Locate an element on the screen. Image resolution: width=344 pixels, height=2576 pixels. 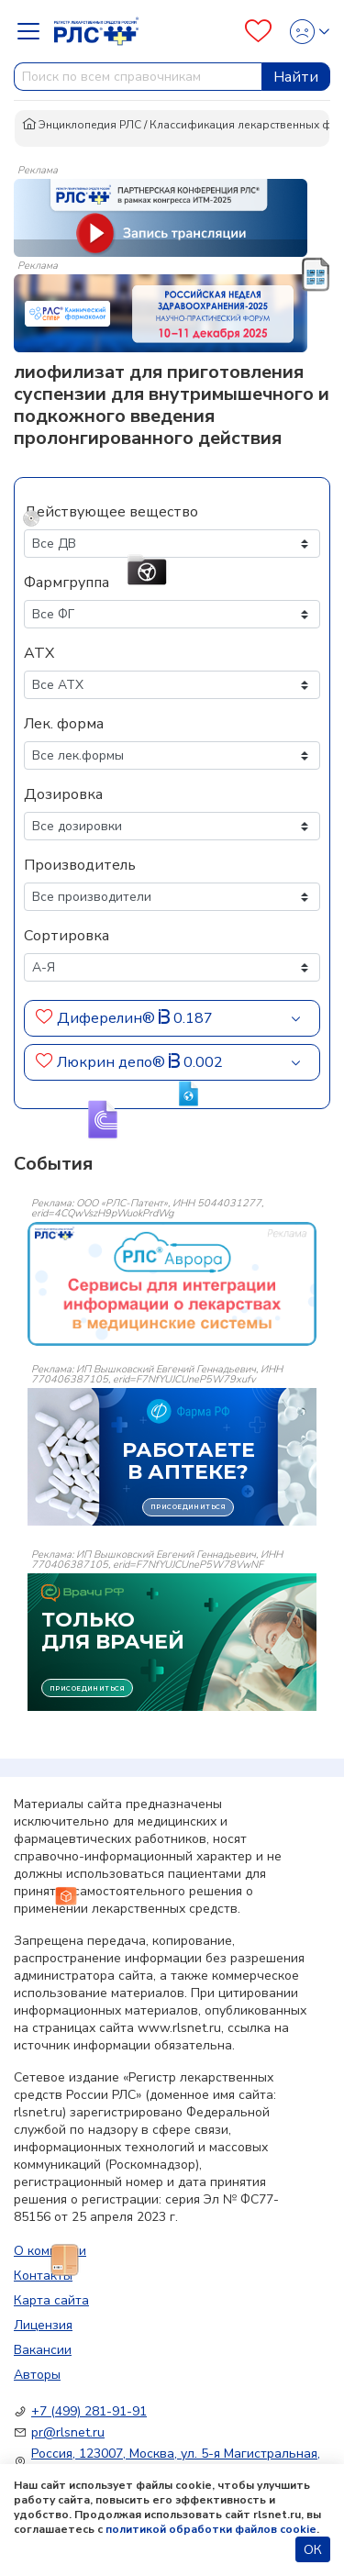
a bittorrent torrent file is located at coordinates (103, 1120).